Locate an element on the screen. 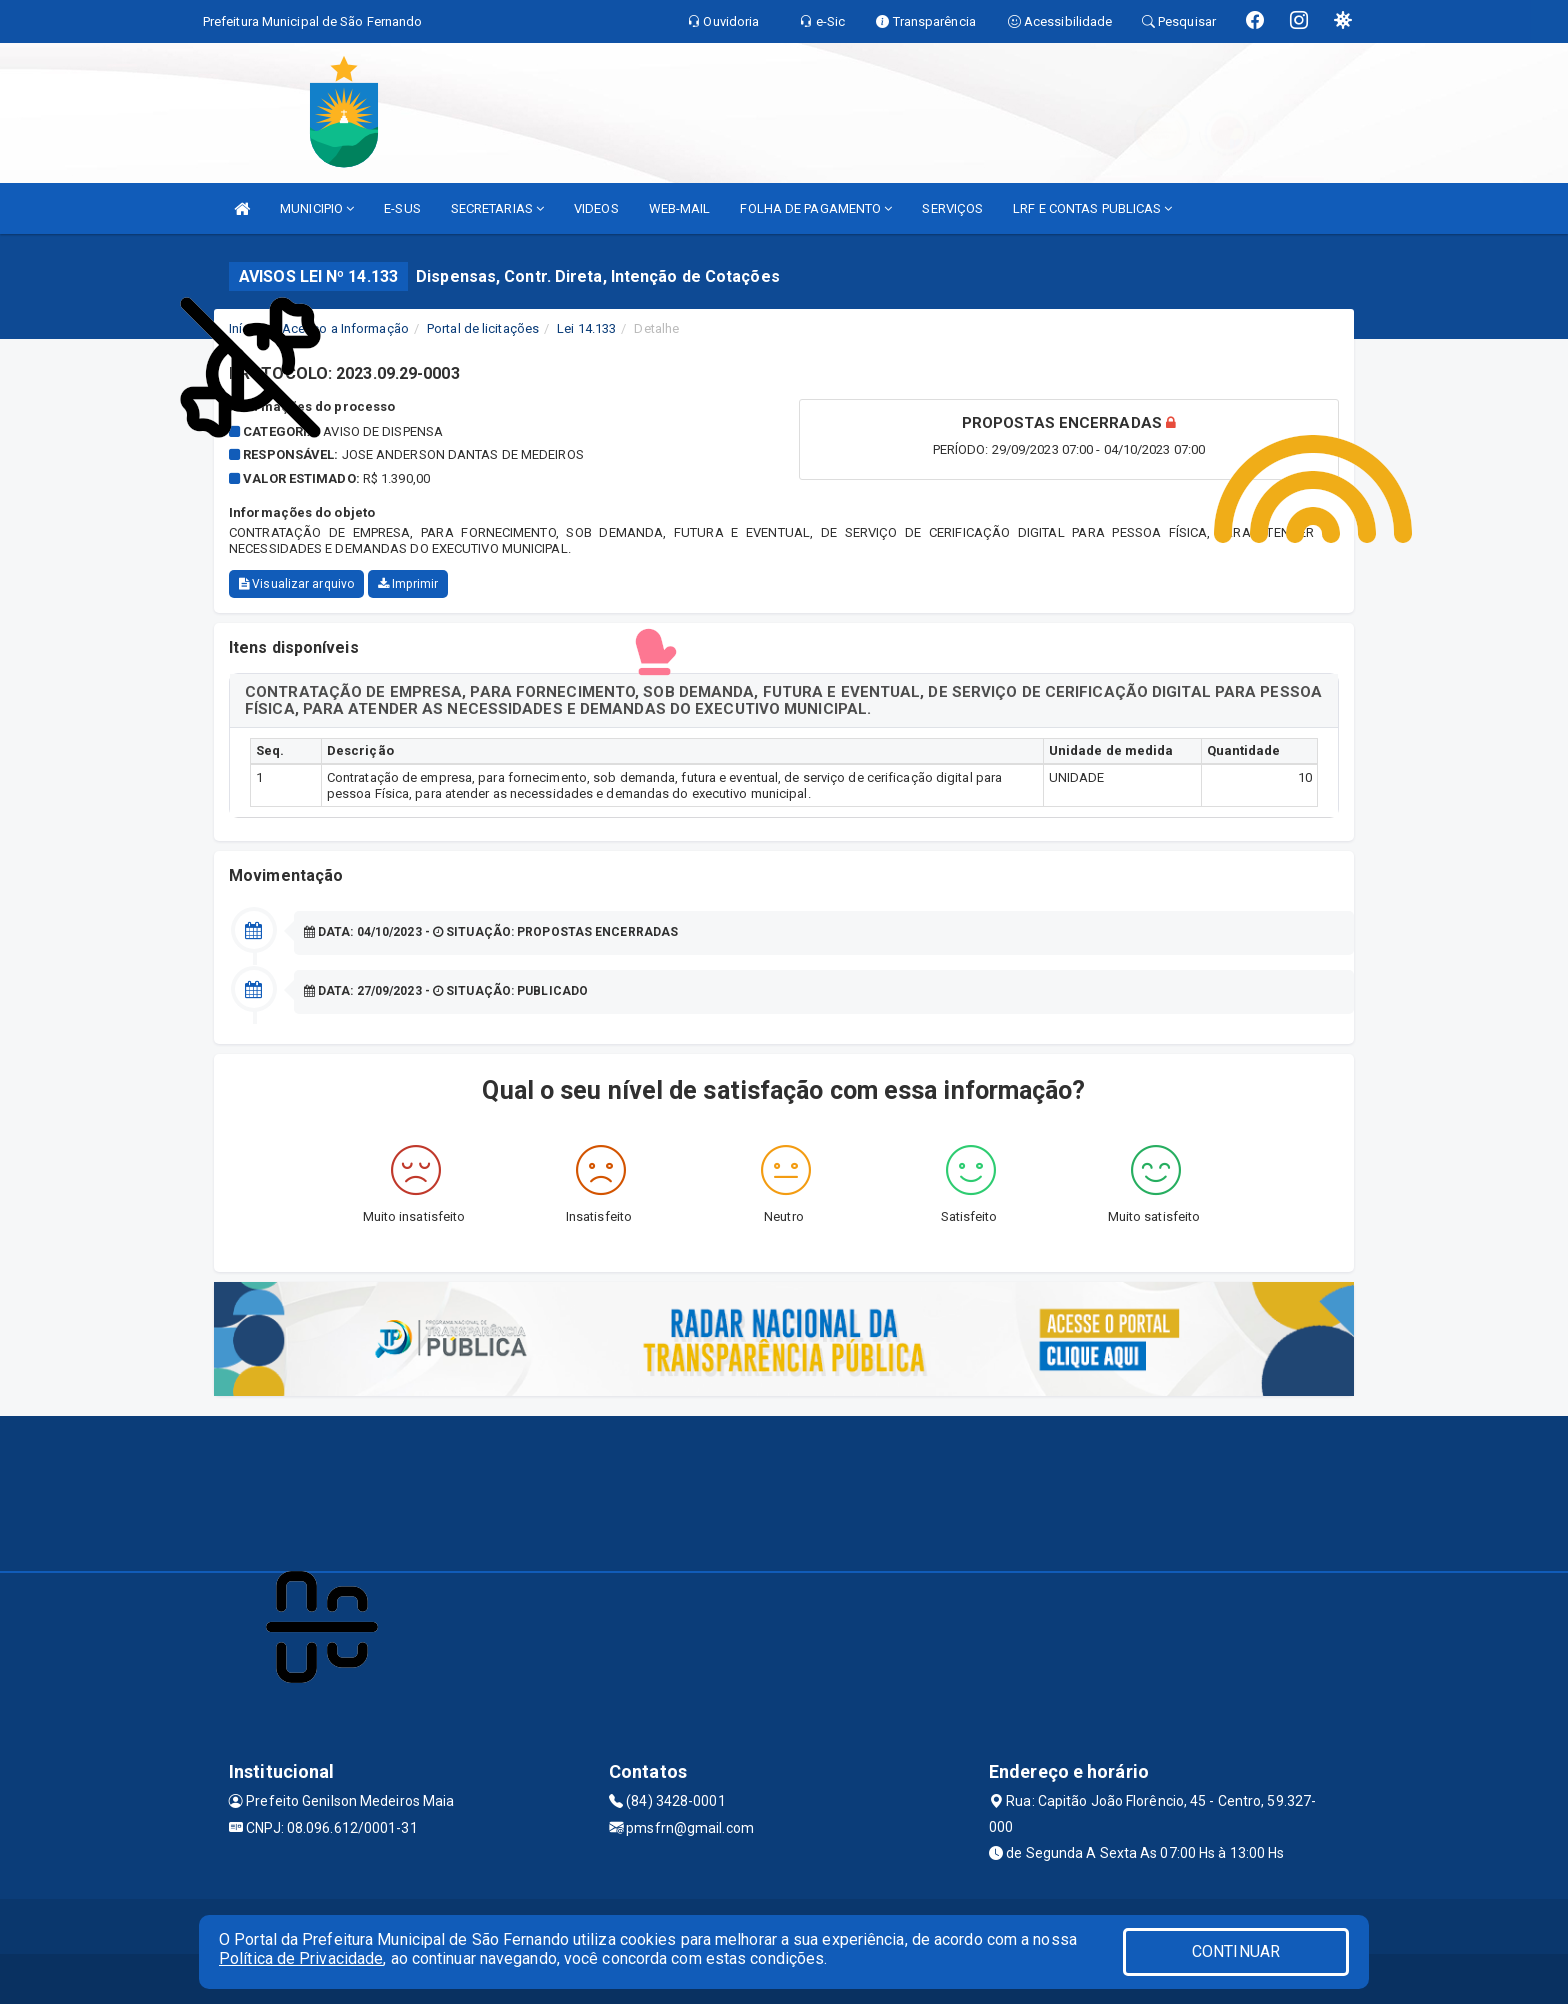  indicates cold weather or winter conditions is located at coordinates (656, 652).